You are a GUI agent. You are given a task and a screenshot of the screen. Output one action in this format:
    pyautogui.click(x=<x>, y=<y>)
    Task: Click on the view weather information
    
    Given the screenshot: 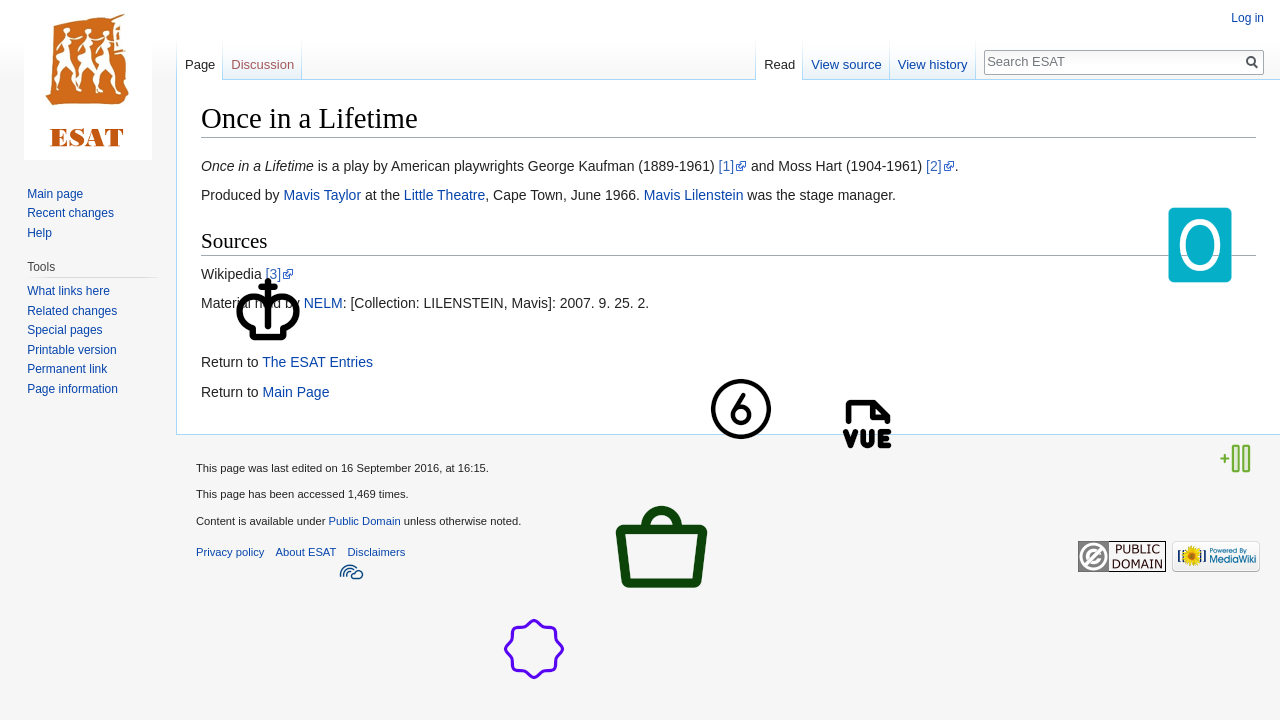 What is the action you would take?
    pyautogui.click(x=351, y=571)
    